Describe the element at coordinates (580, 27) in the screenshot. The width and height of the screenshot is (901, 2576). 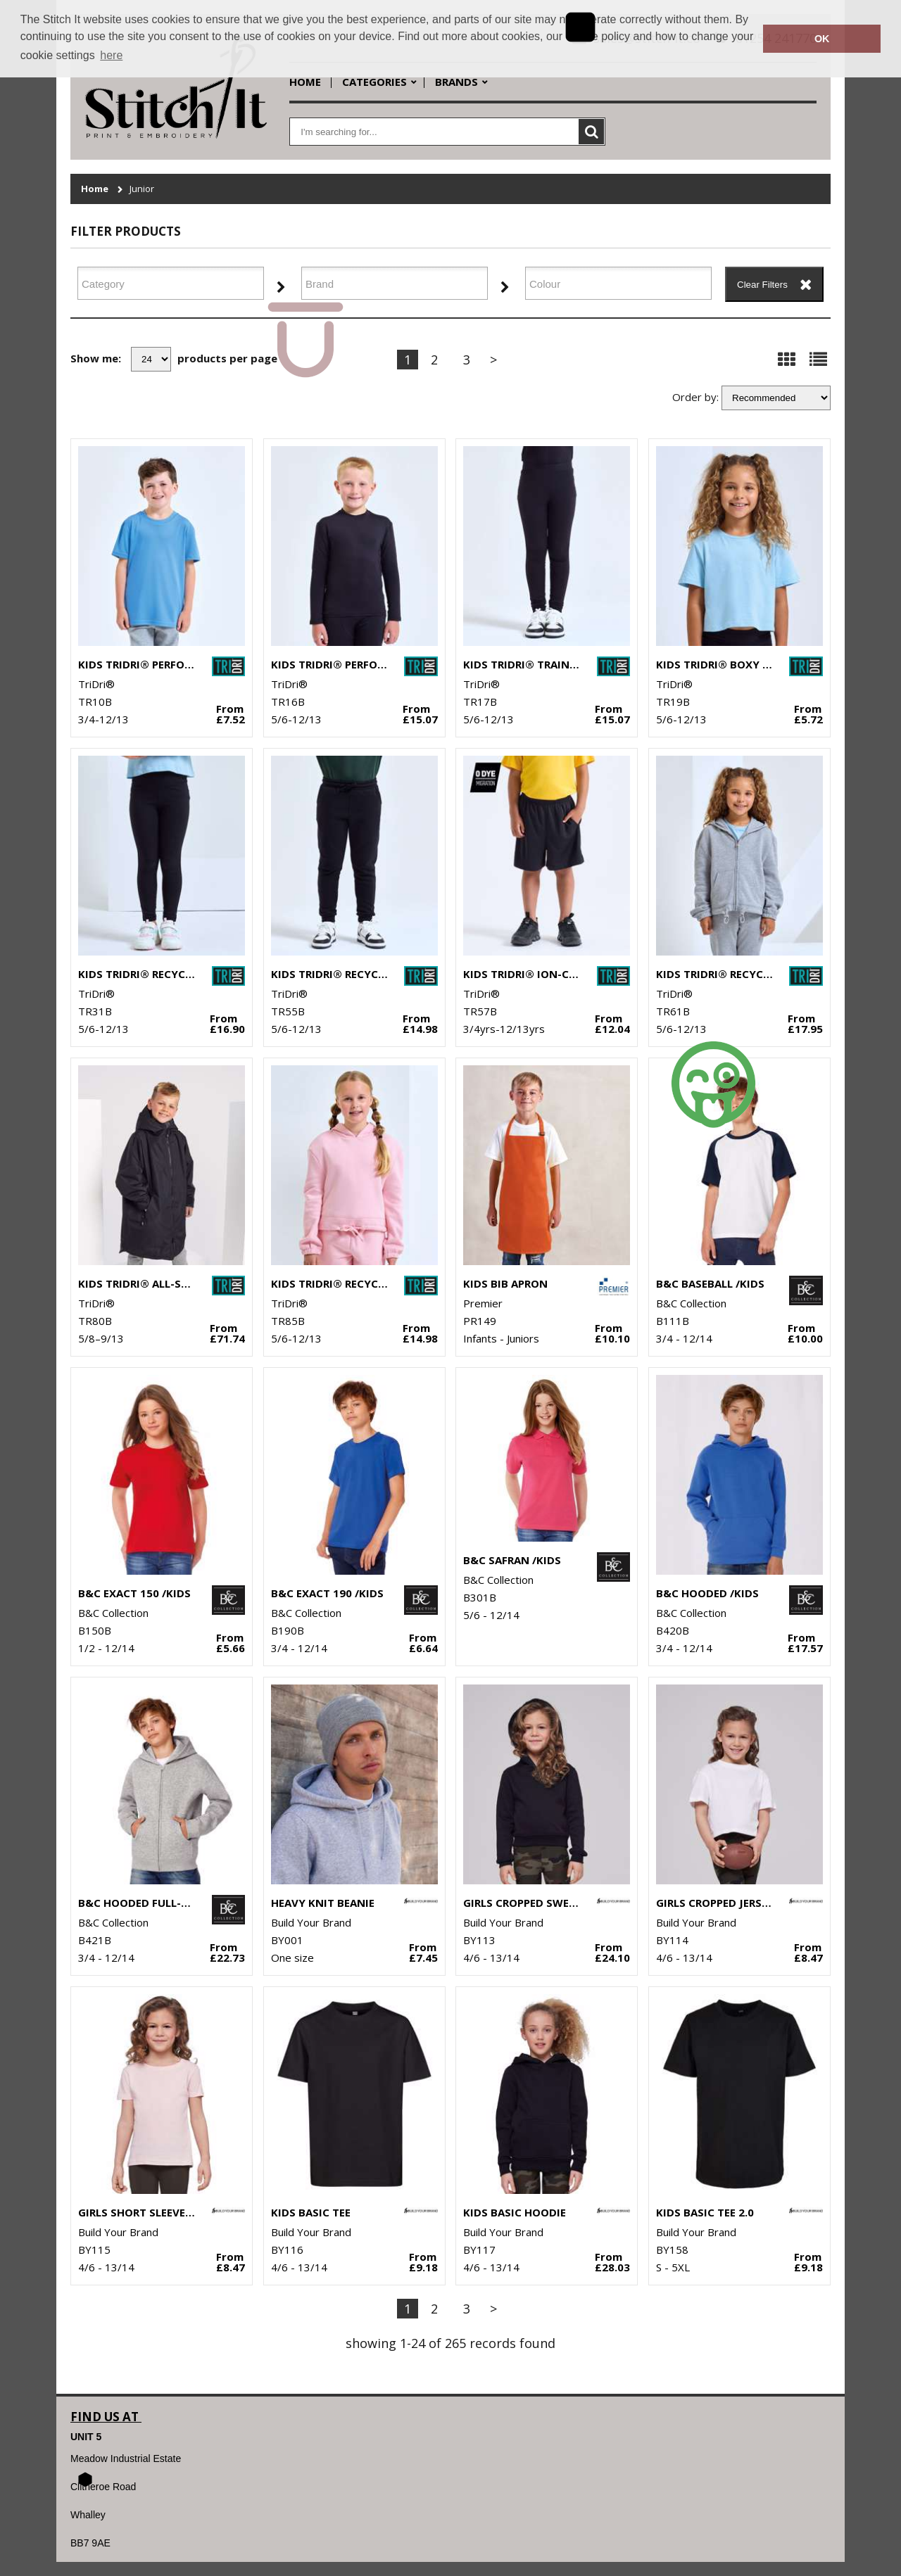
I see `stop media playback` at that location.